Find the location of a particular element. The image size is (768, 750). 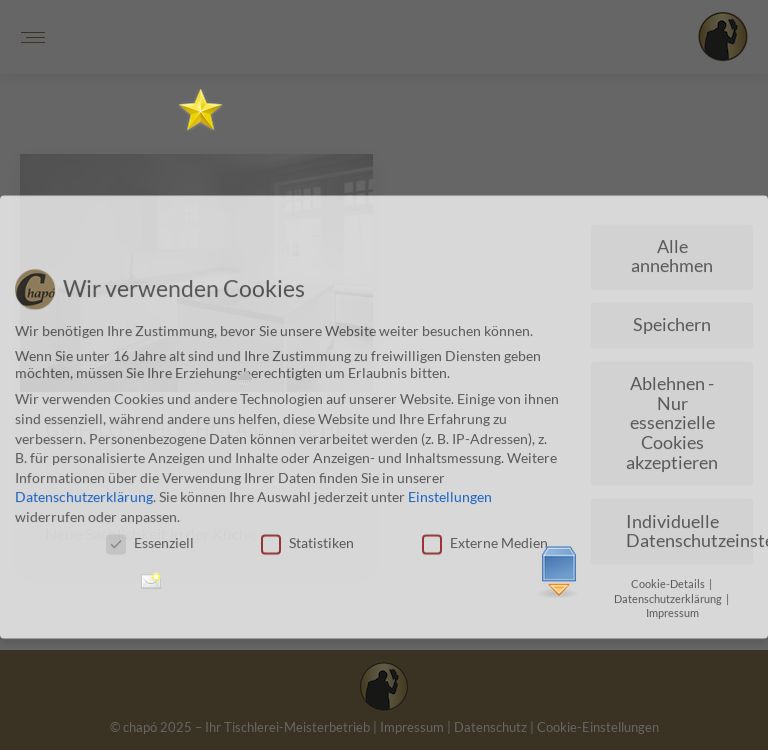

indicates rainy weather conditions is located at coordinates (245, 379).